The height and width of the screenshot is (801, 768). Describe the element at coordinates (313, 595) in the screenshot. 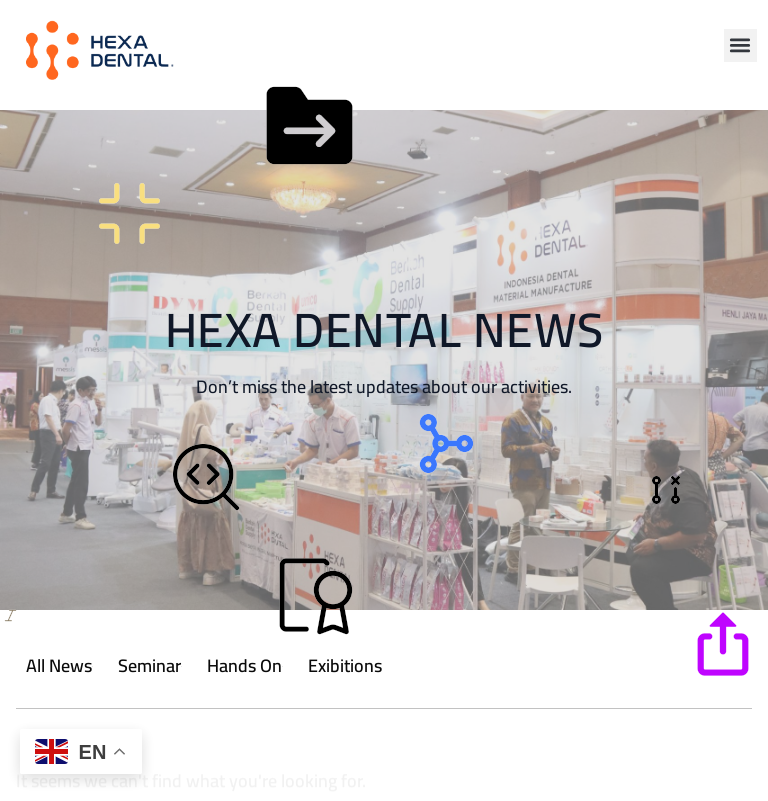

I see `view certified or verified document` at that location.